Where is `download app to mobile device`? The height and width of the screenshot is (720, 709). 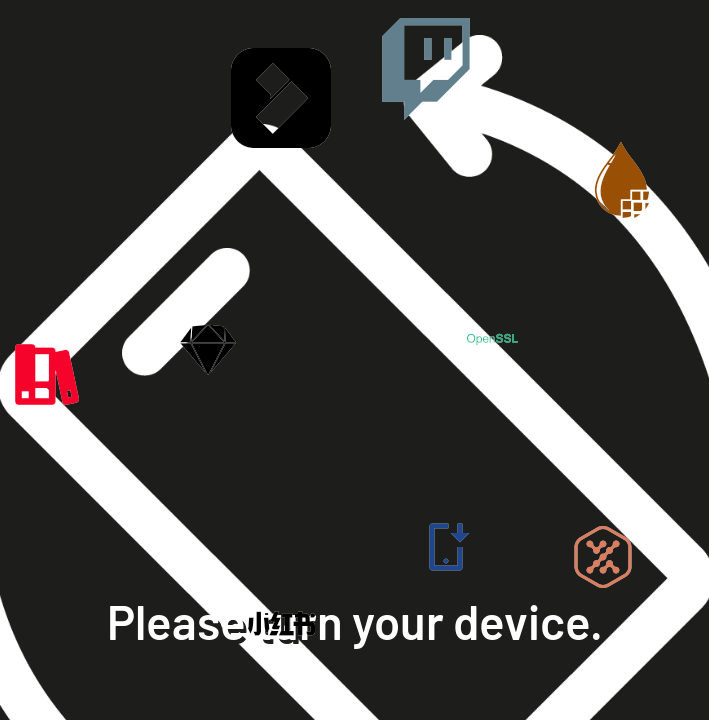 download app to mobile device is located at coordinates (446, 547).